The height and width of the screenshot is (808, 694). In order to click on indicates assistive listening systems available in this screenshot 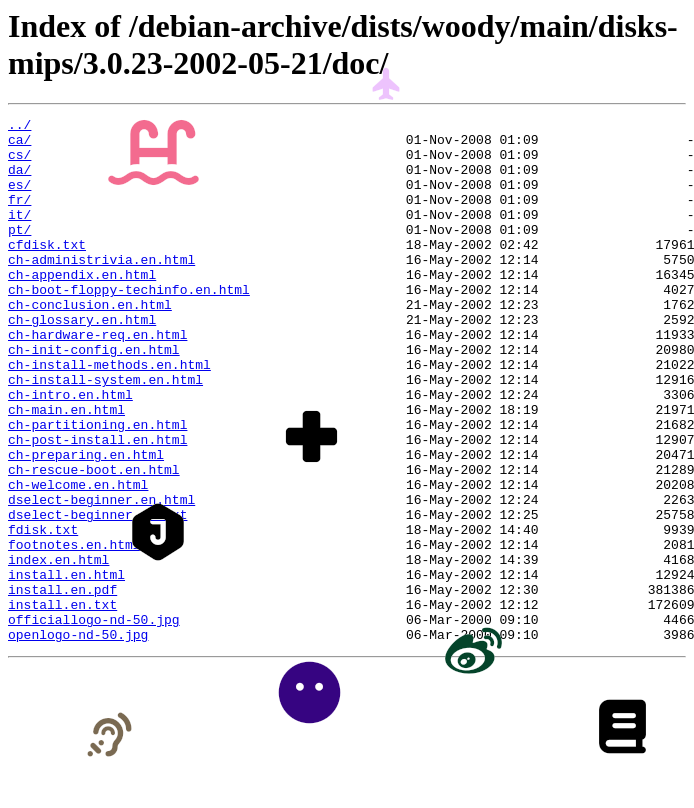, I will do `click(109, 734)`.